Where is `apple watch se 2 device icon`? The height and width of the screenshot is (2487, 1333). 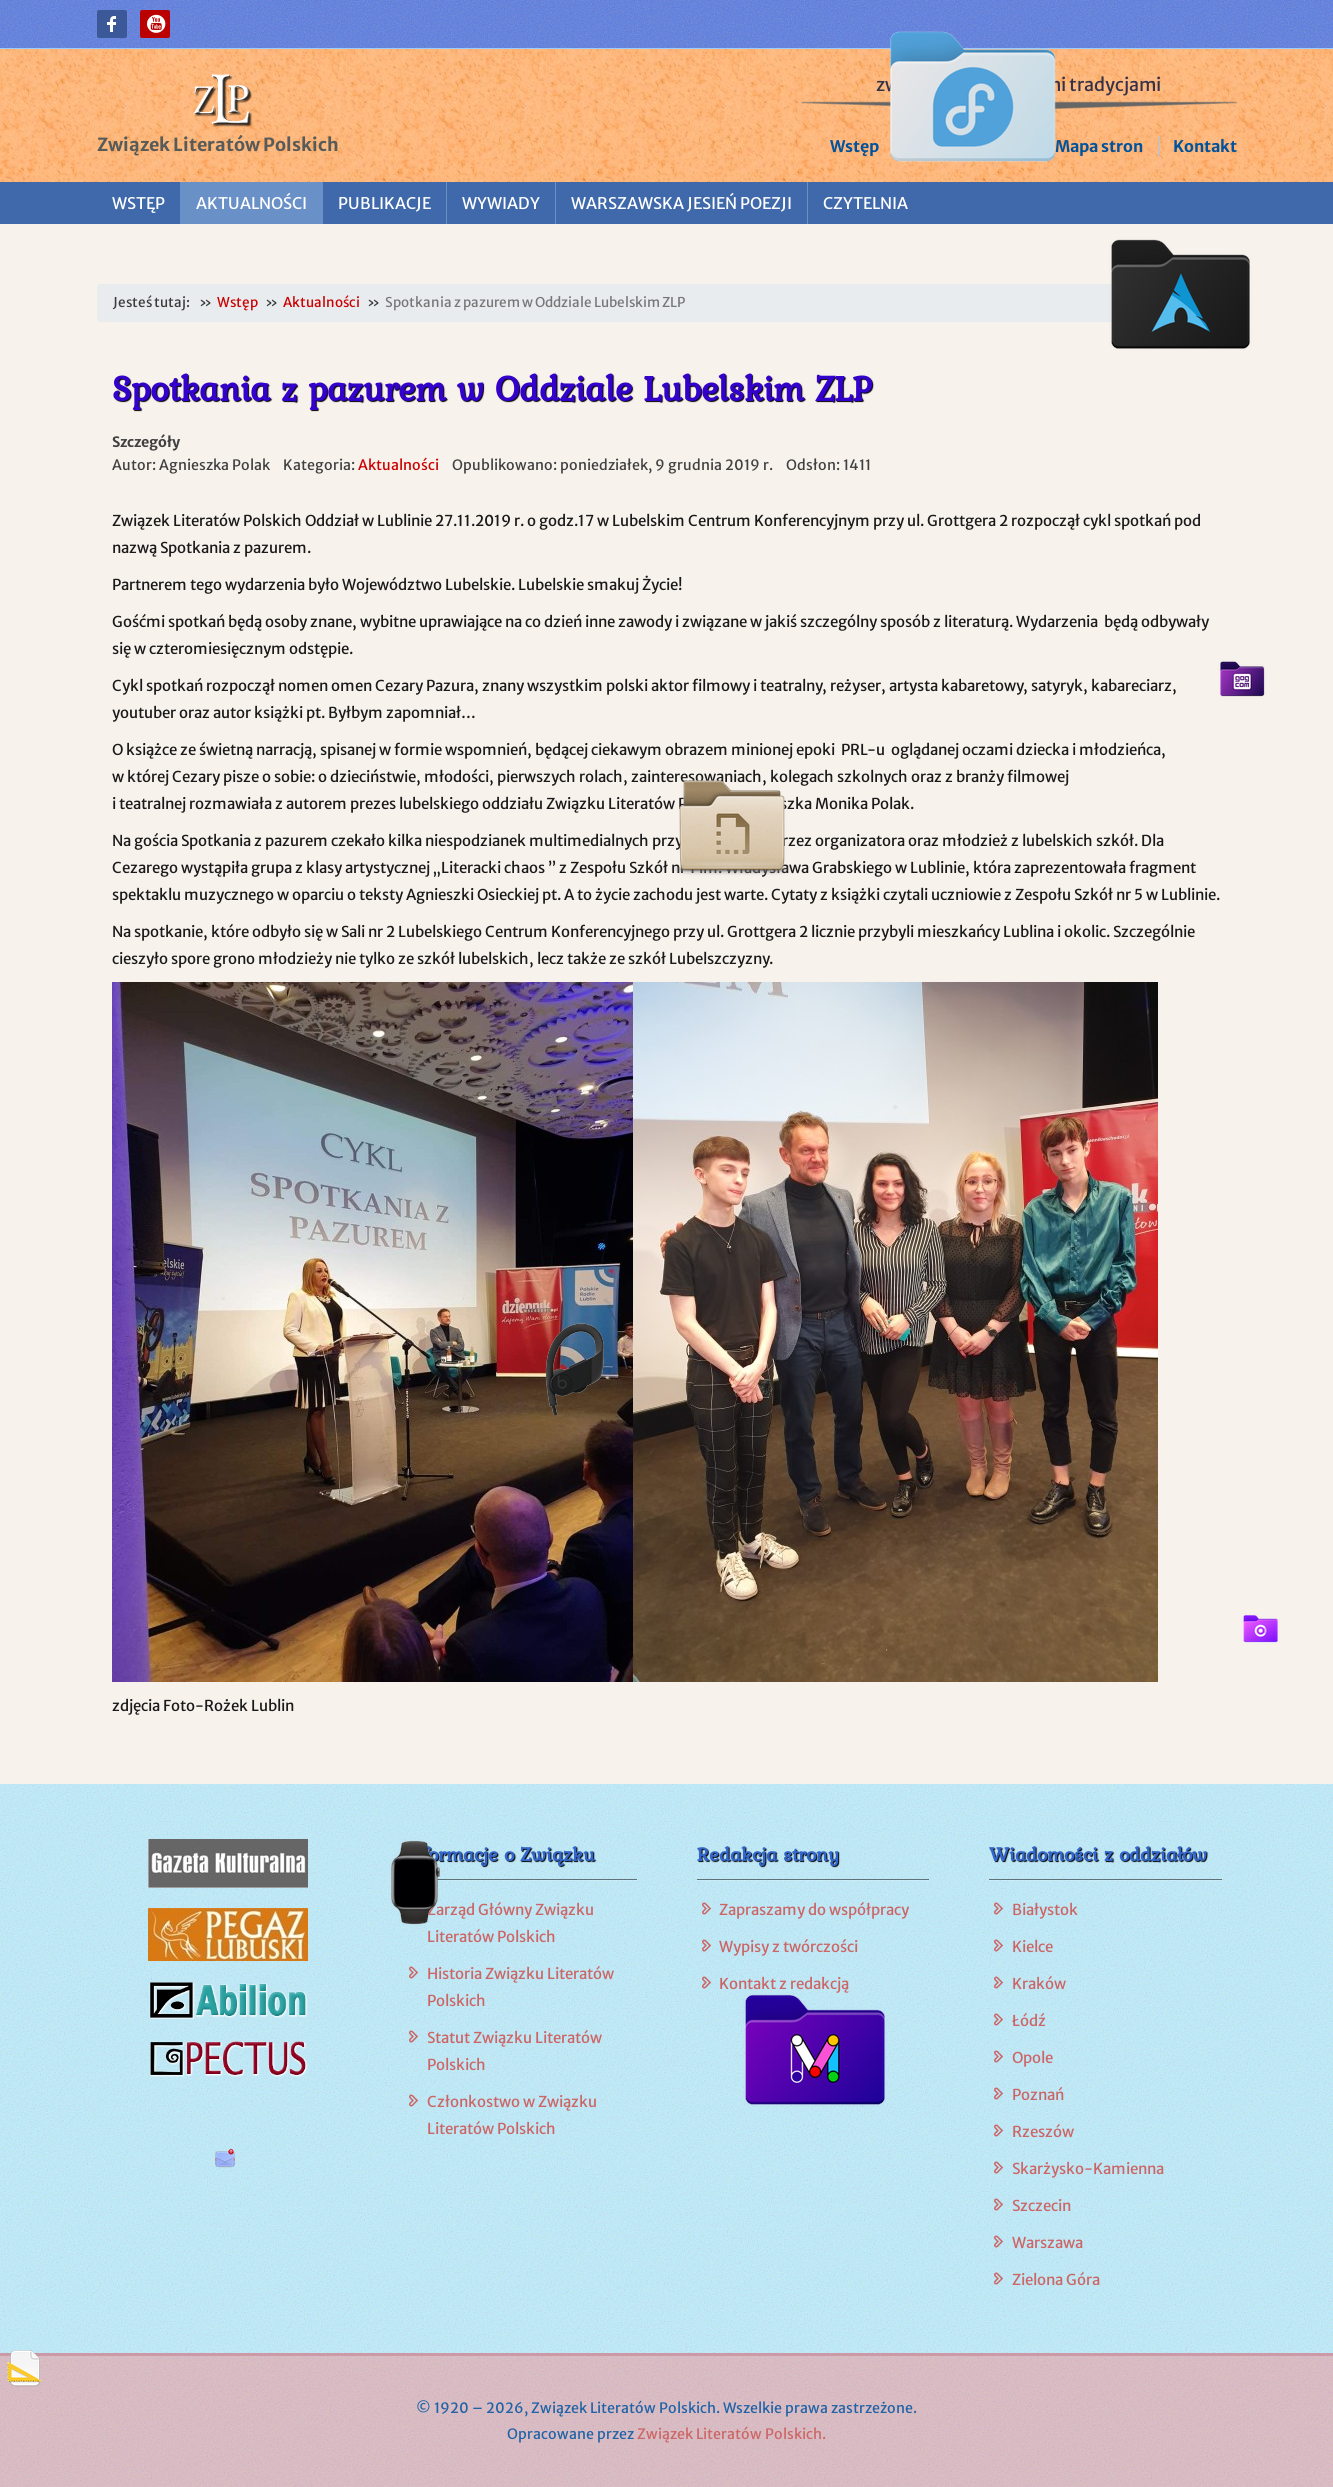 apple watch se 2 device icon is located at coordinates (414, 1882).